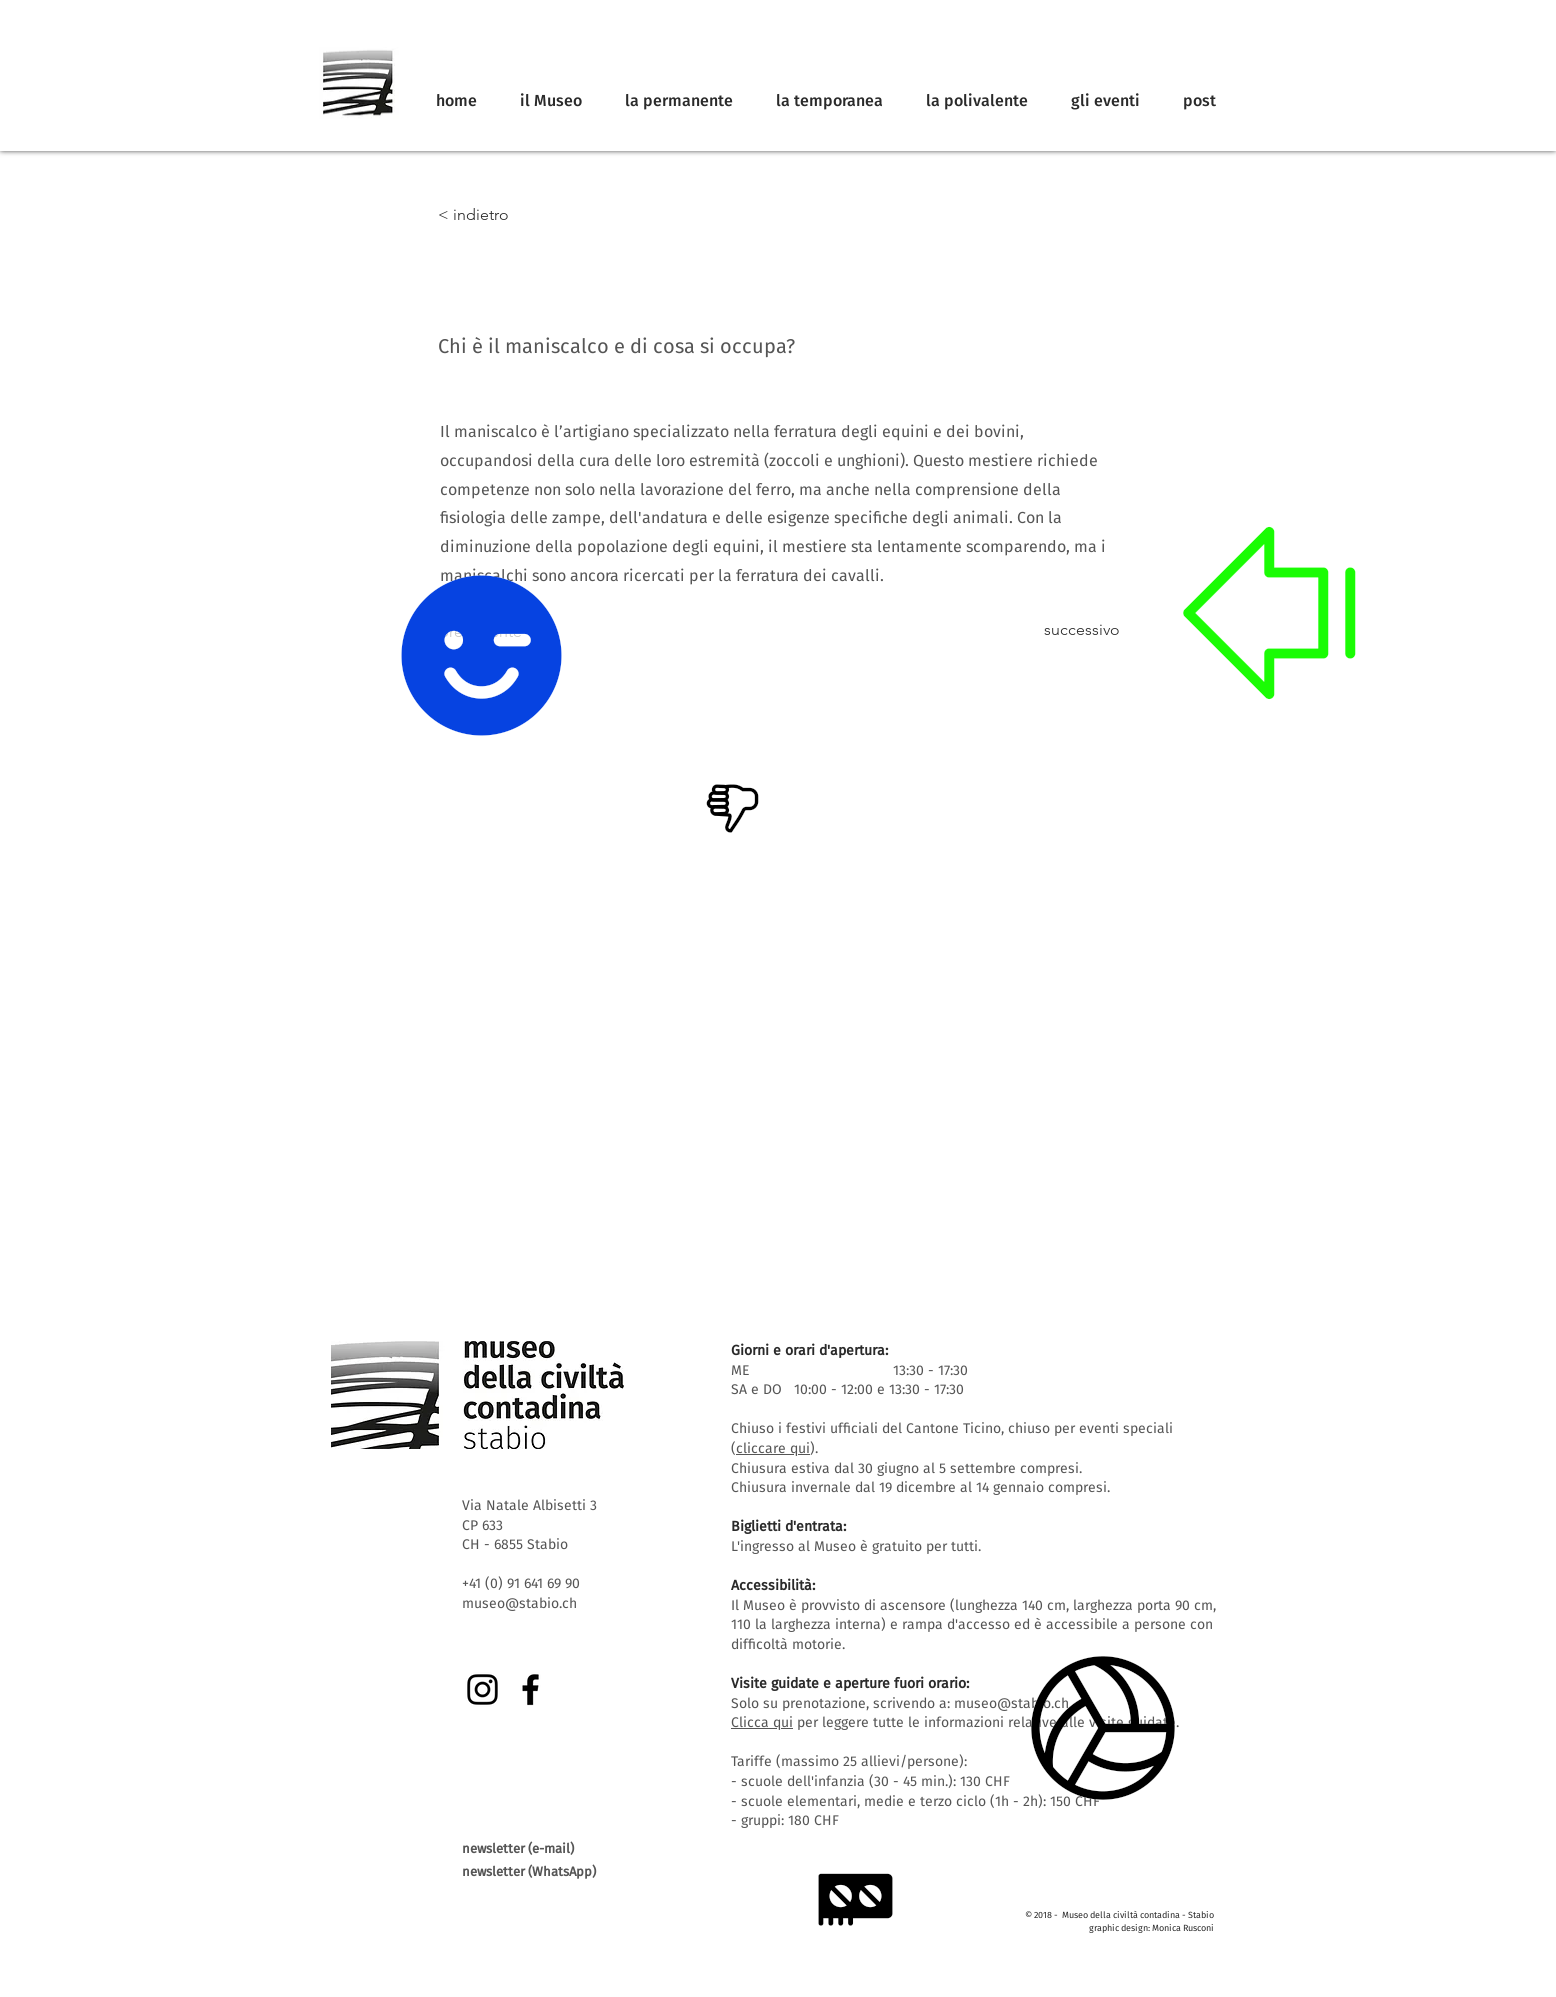 The width and height of the screenshot is (1556, 1997). I want to click on view volleyball or beach sports activities, so click(1103, 1728).